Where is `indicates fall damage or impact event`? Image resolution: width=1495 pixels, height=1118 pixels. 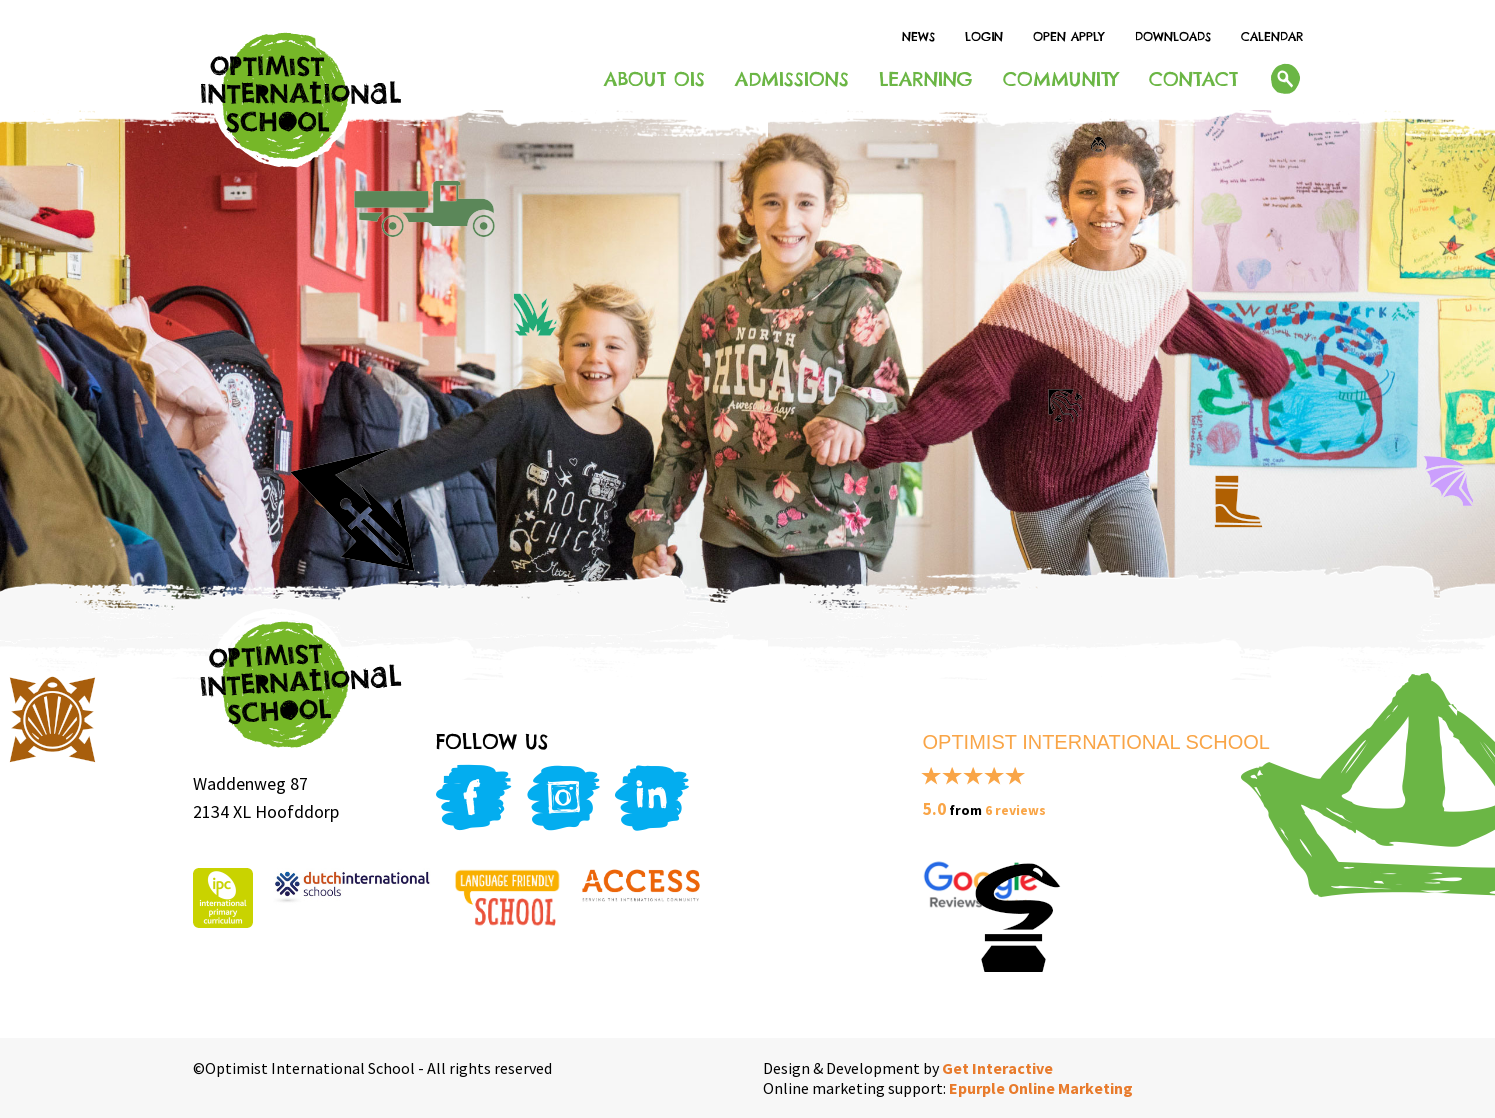
indicates fall damage or impact event is located at coordinates (535, 315).